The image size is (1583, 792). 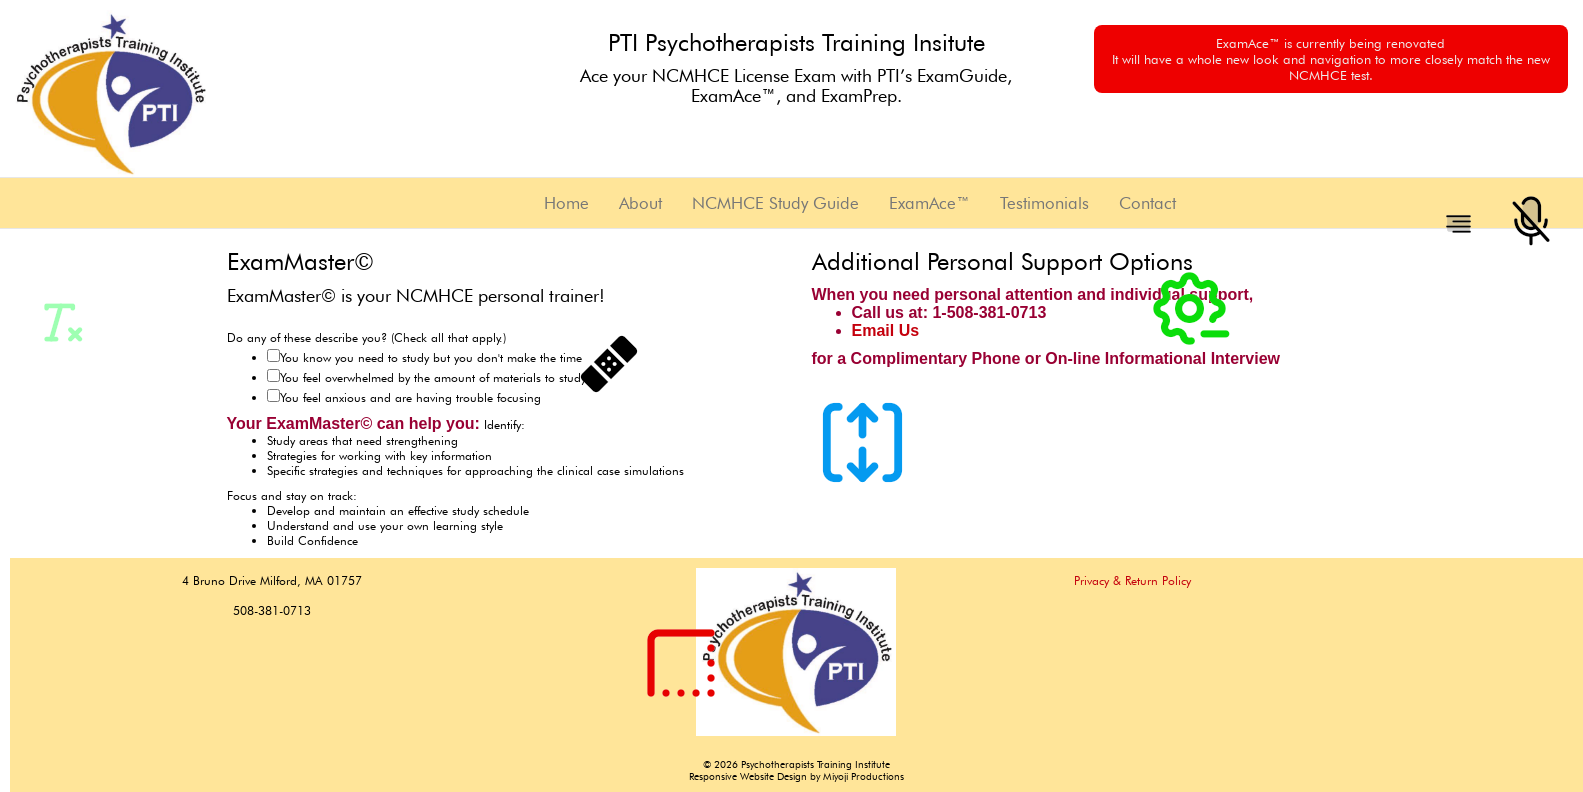 I want to click on mute your microphone, so click(x=1531, y=220).